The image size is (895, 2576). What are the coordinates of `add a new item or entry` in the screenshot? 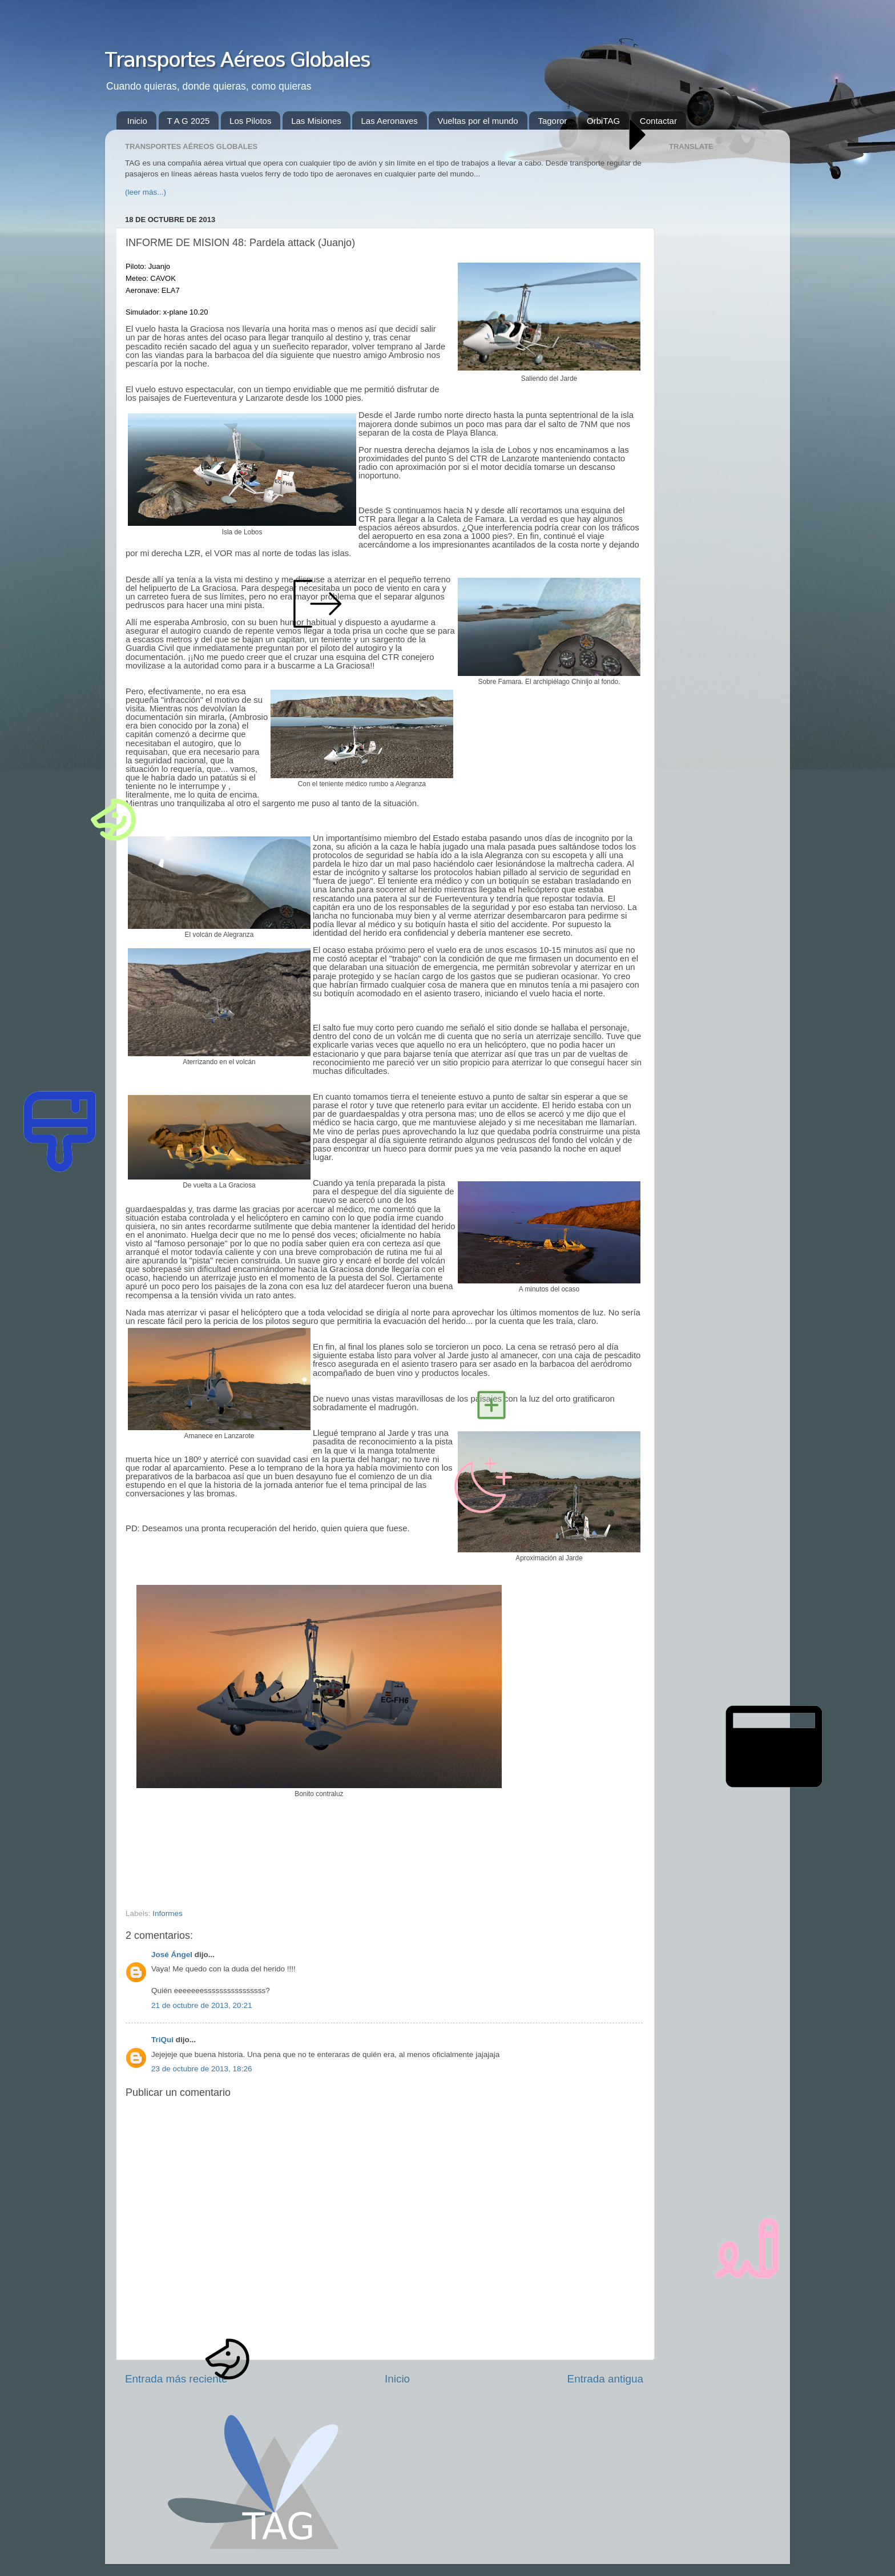 It's located at (491, 1405).